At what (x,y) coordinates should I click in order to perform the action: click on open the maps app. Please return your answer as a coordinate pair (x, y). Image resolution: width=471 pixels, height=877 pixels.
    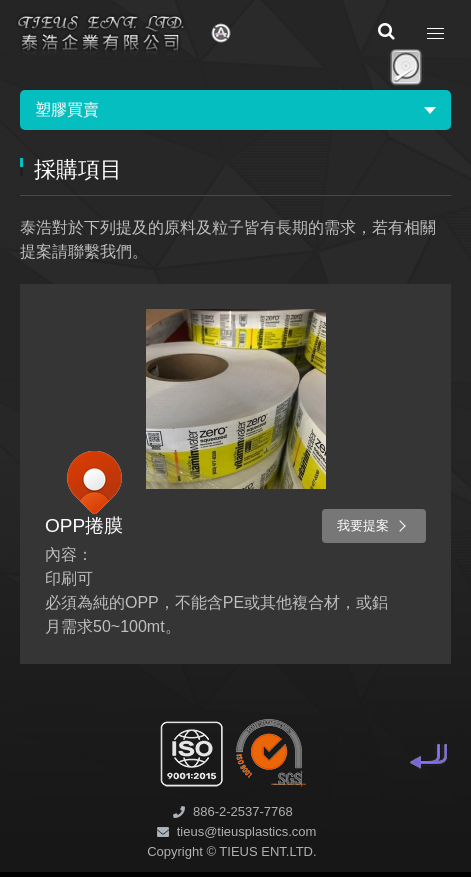
    Looking at the image, I should click on (94, 483).